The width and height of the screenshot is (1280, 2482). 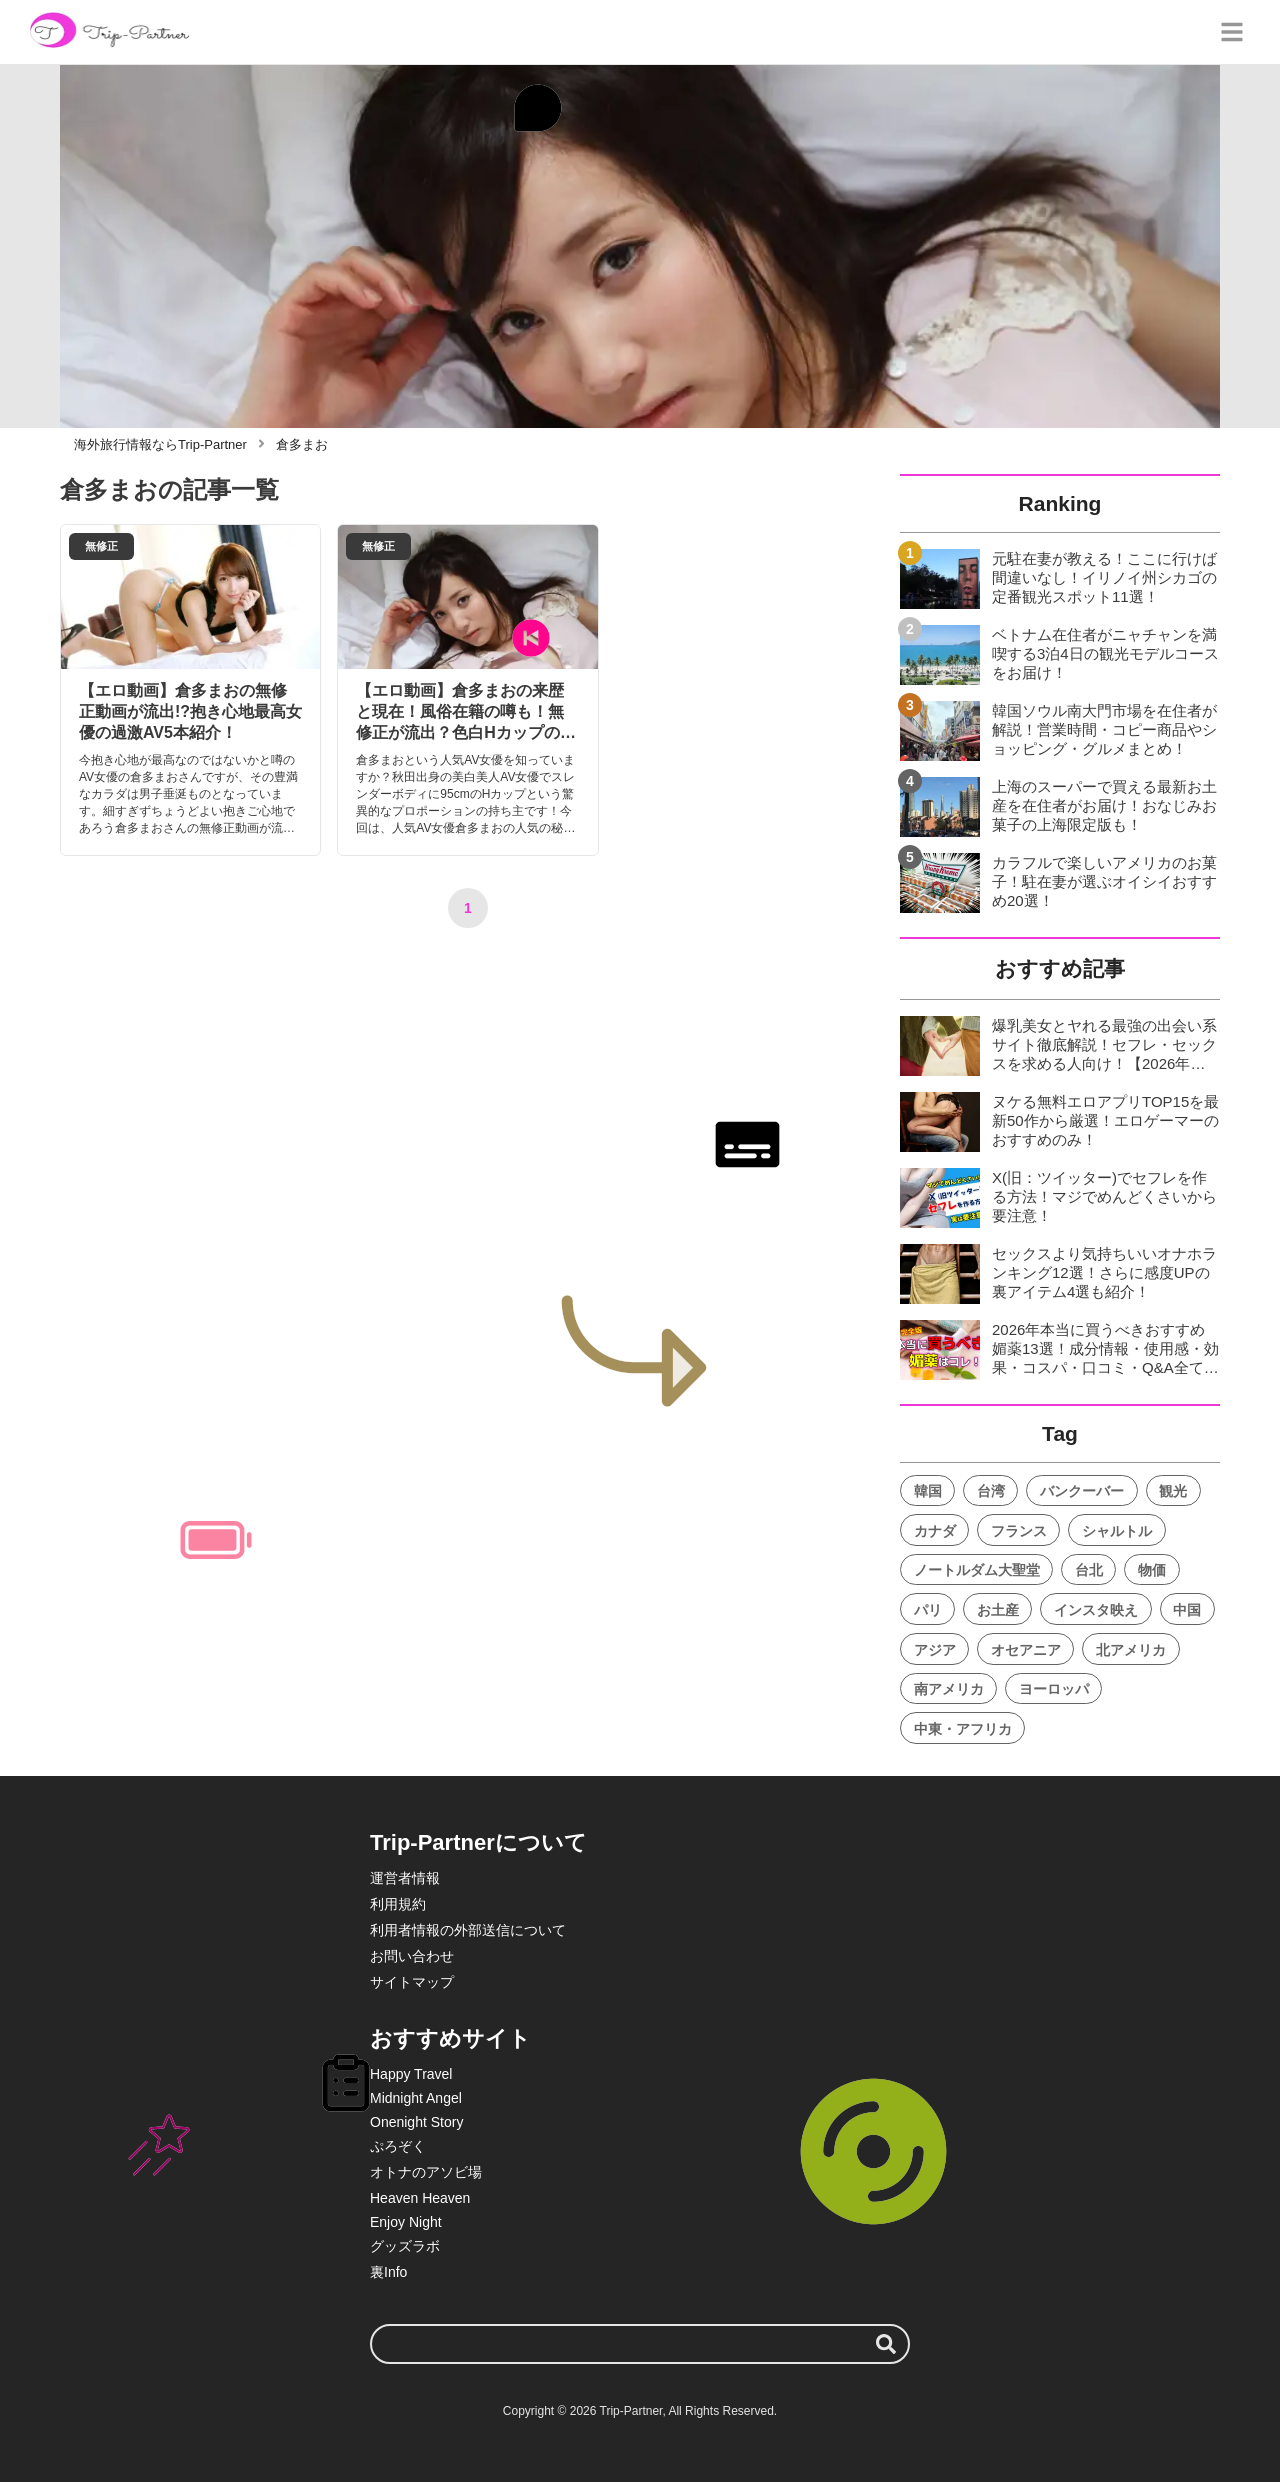 I want to click on indicates battery is fully charged, so click(x=216, y=1540).